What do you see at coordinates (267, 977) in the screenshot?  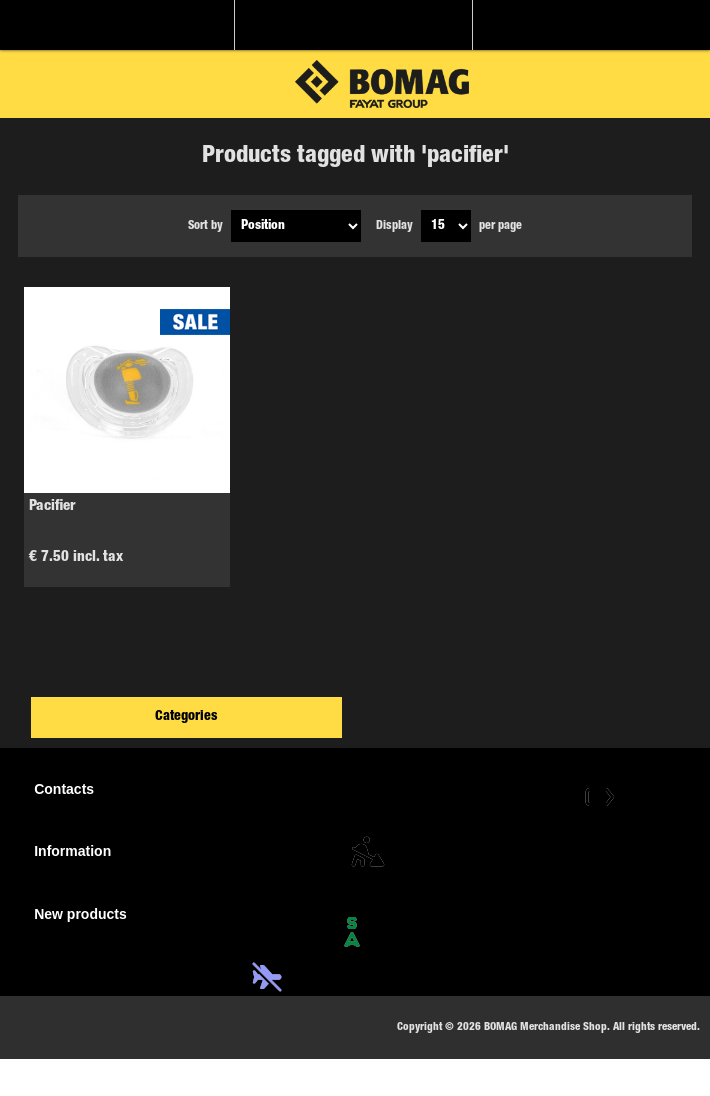 I see `airplane mode is disabled` at bounding box center [267, 977].